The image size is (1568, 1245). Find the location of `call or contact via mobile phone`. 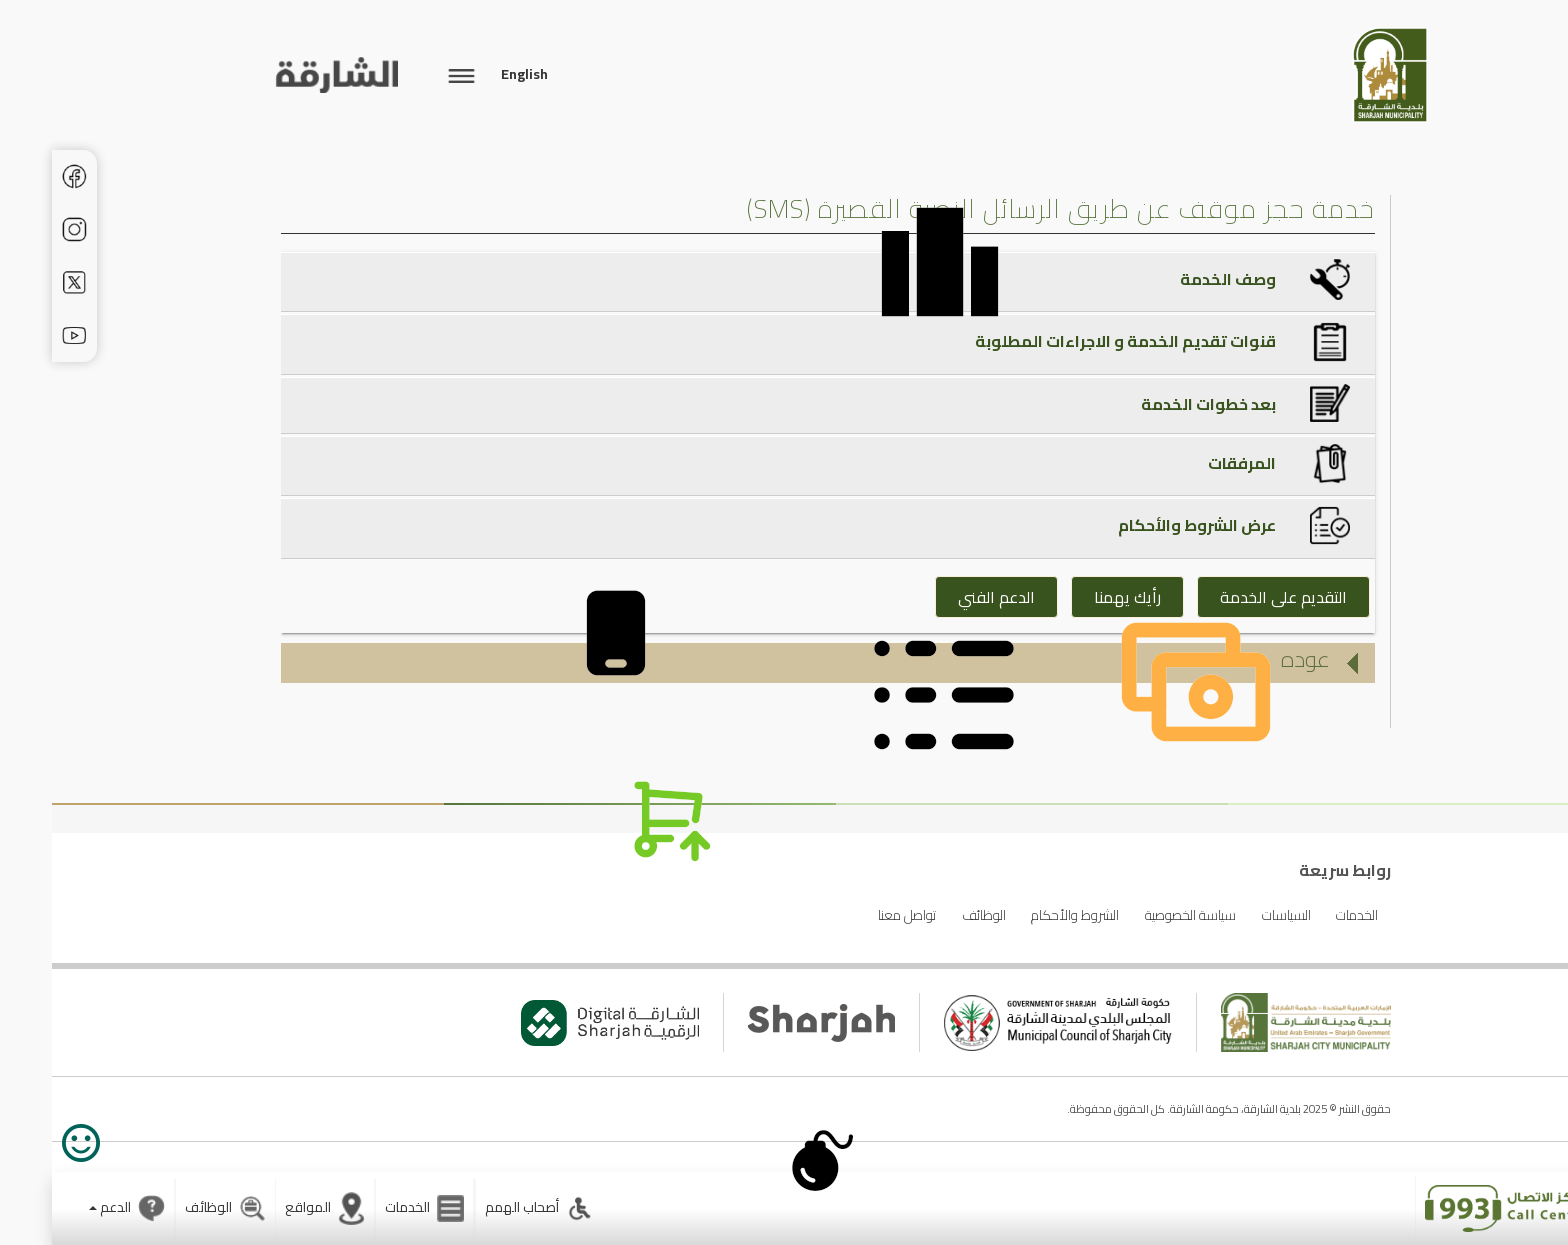

call or contact via mobile phone is located at coordinates (616, 633).